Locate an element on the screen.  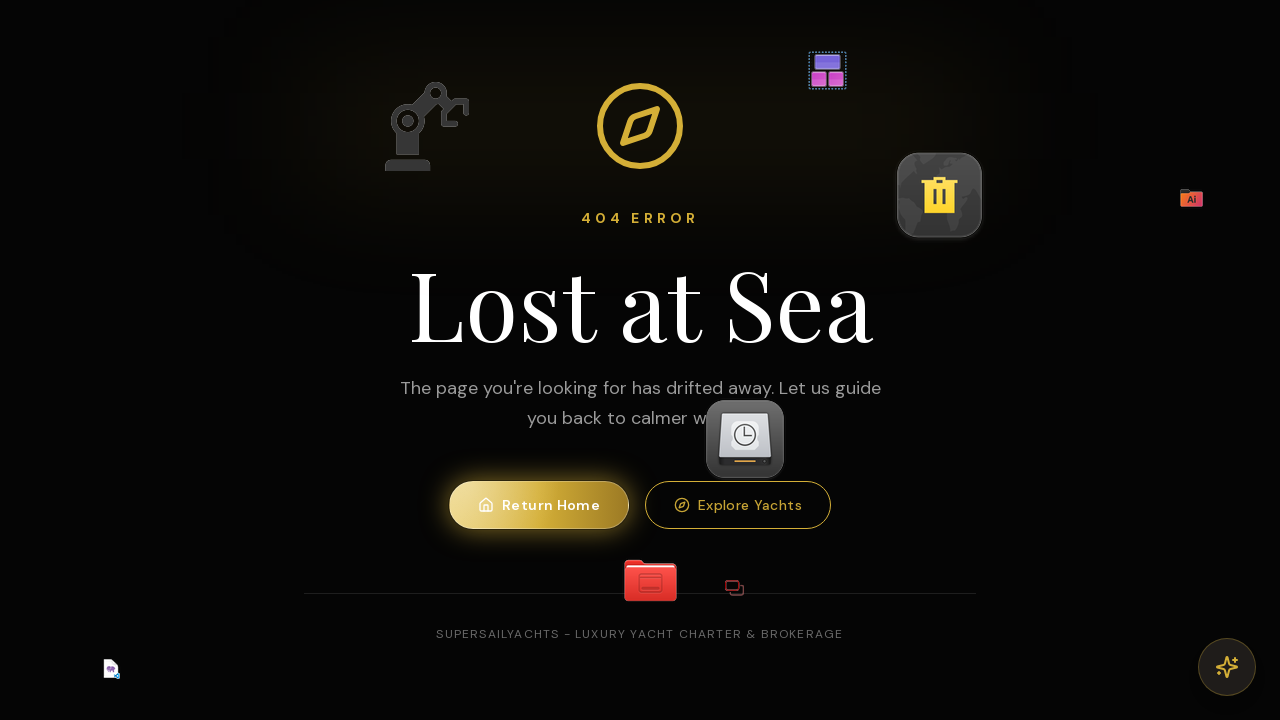
manage browser cache and temporary files is located at coordinates (939, 196).